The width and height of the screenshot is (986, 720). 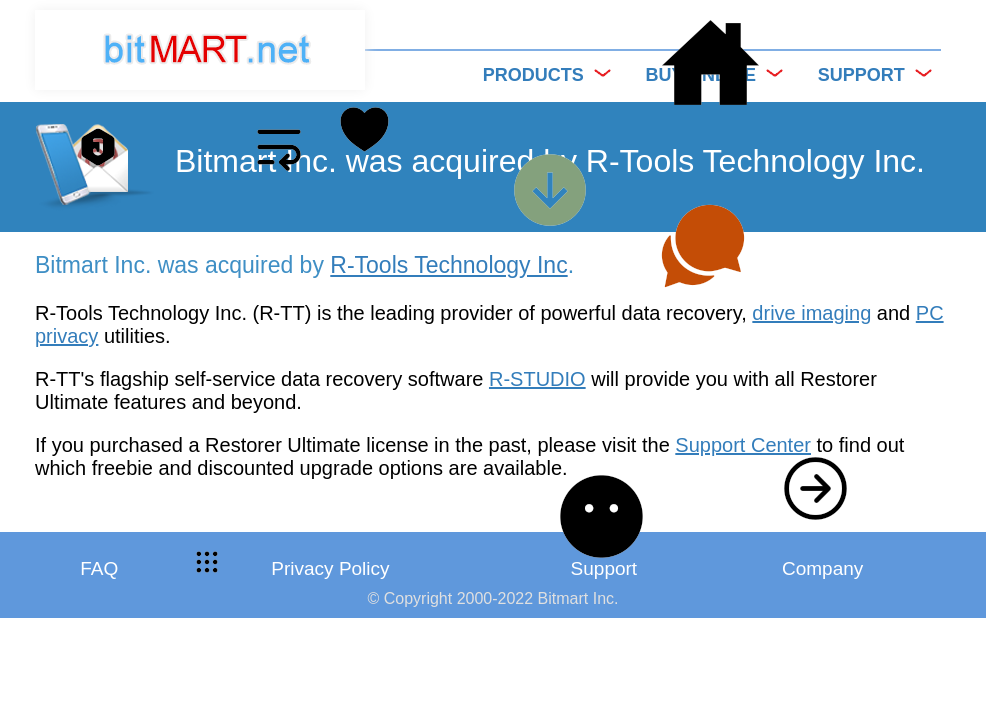 I want to click on download a file or content, so click(x=550, y=190).